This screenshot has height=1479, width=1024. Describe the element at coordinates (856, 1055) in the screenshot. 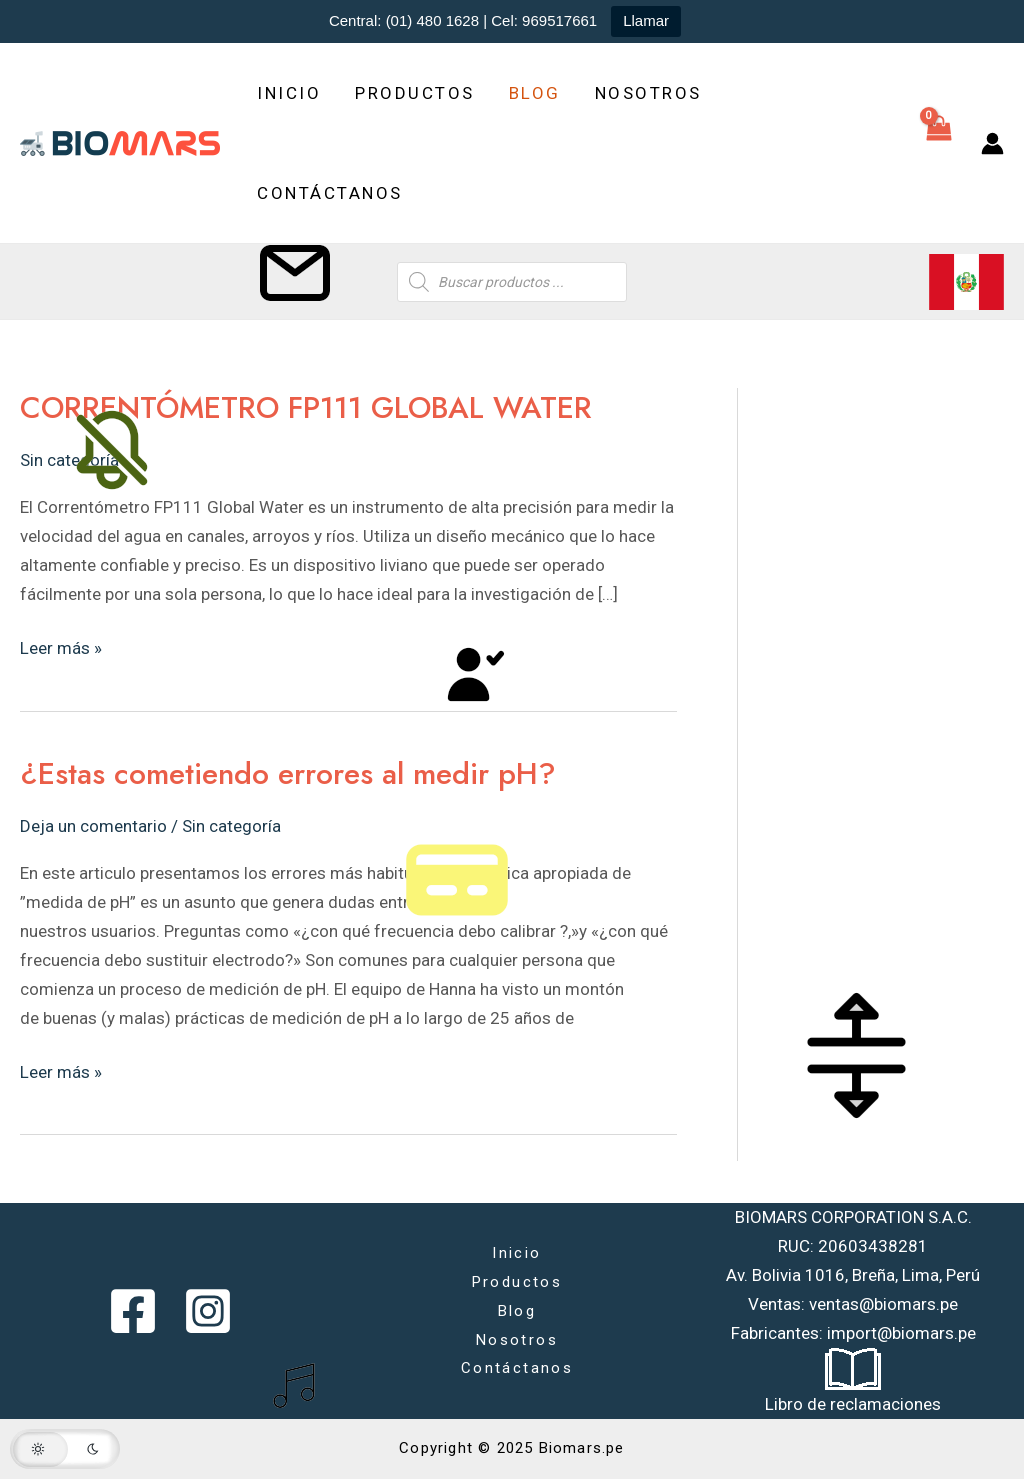

I see `split view vertically` at that location.